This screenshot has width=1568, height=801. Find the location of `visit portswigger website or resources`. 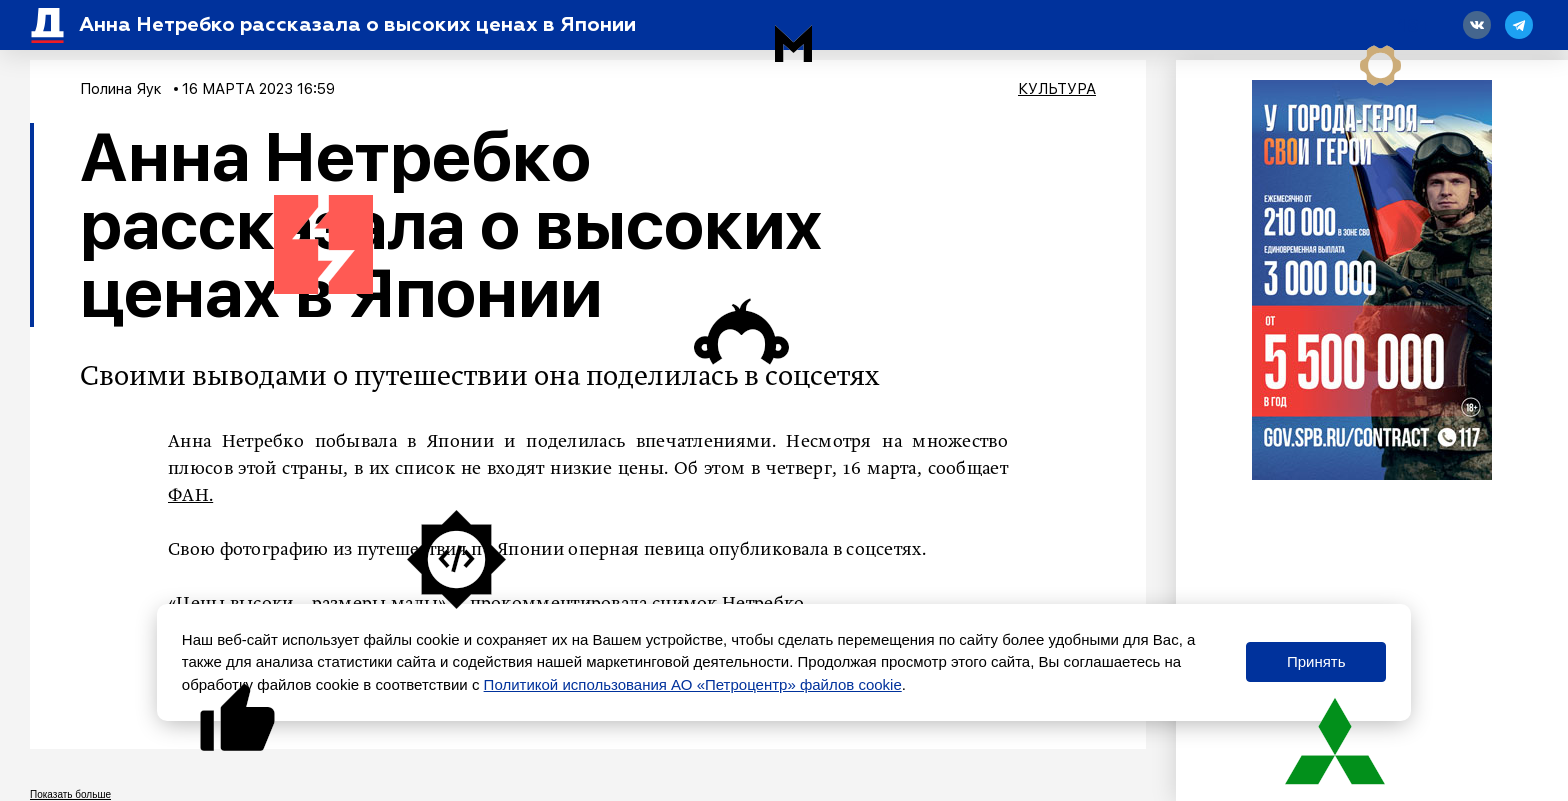

visit portswigger website or resources is located at coordinates (323, 244).